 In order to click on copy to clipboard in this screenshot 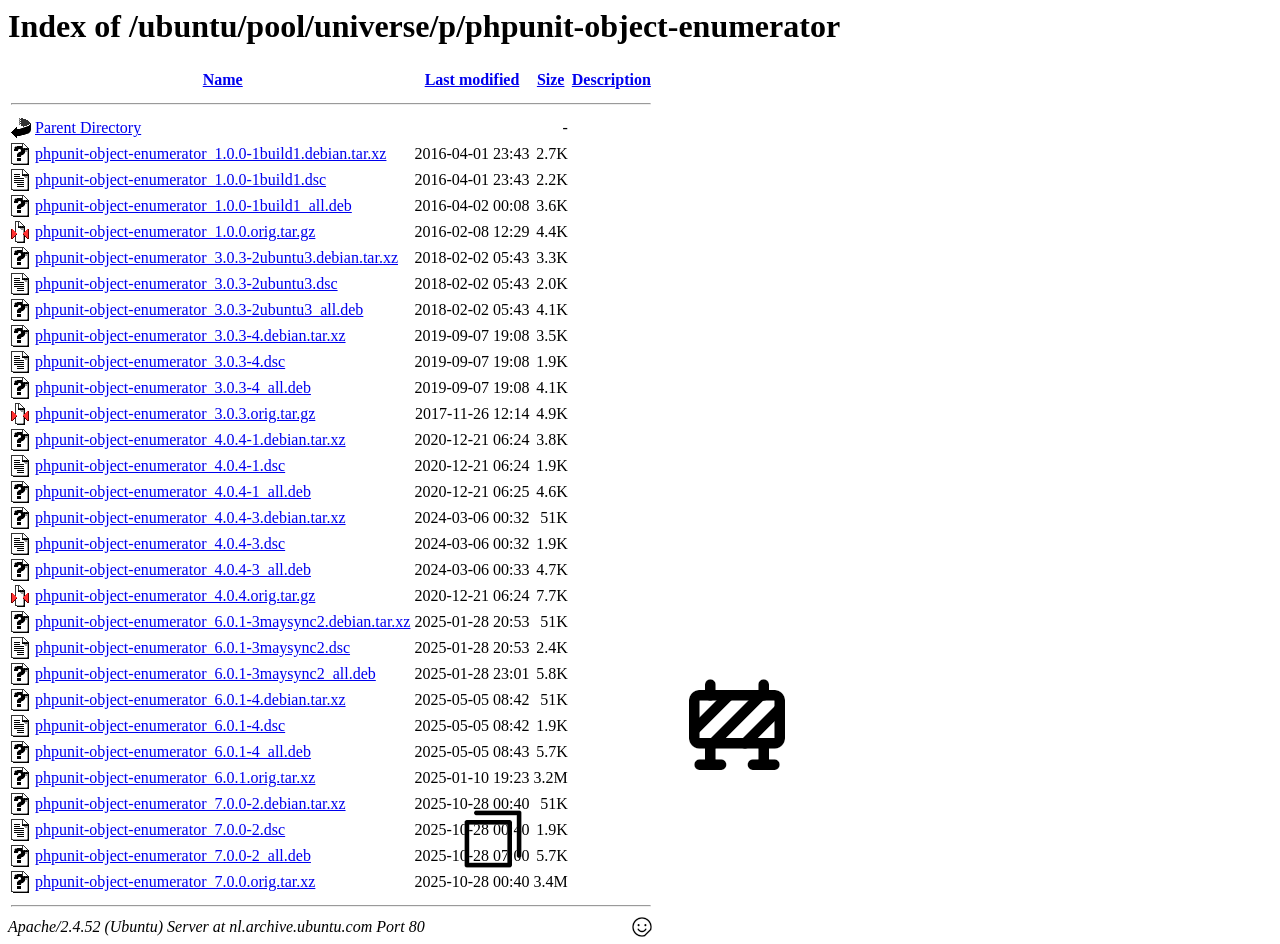, I will do `click(493, 839)`.